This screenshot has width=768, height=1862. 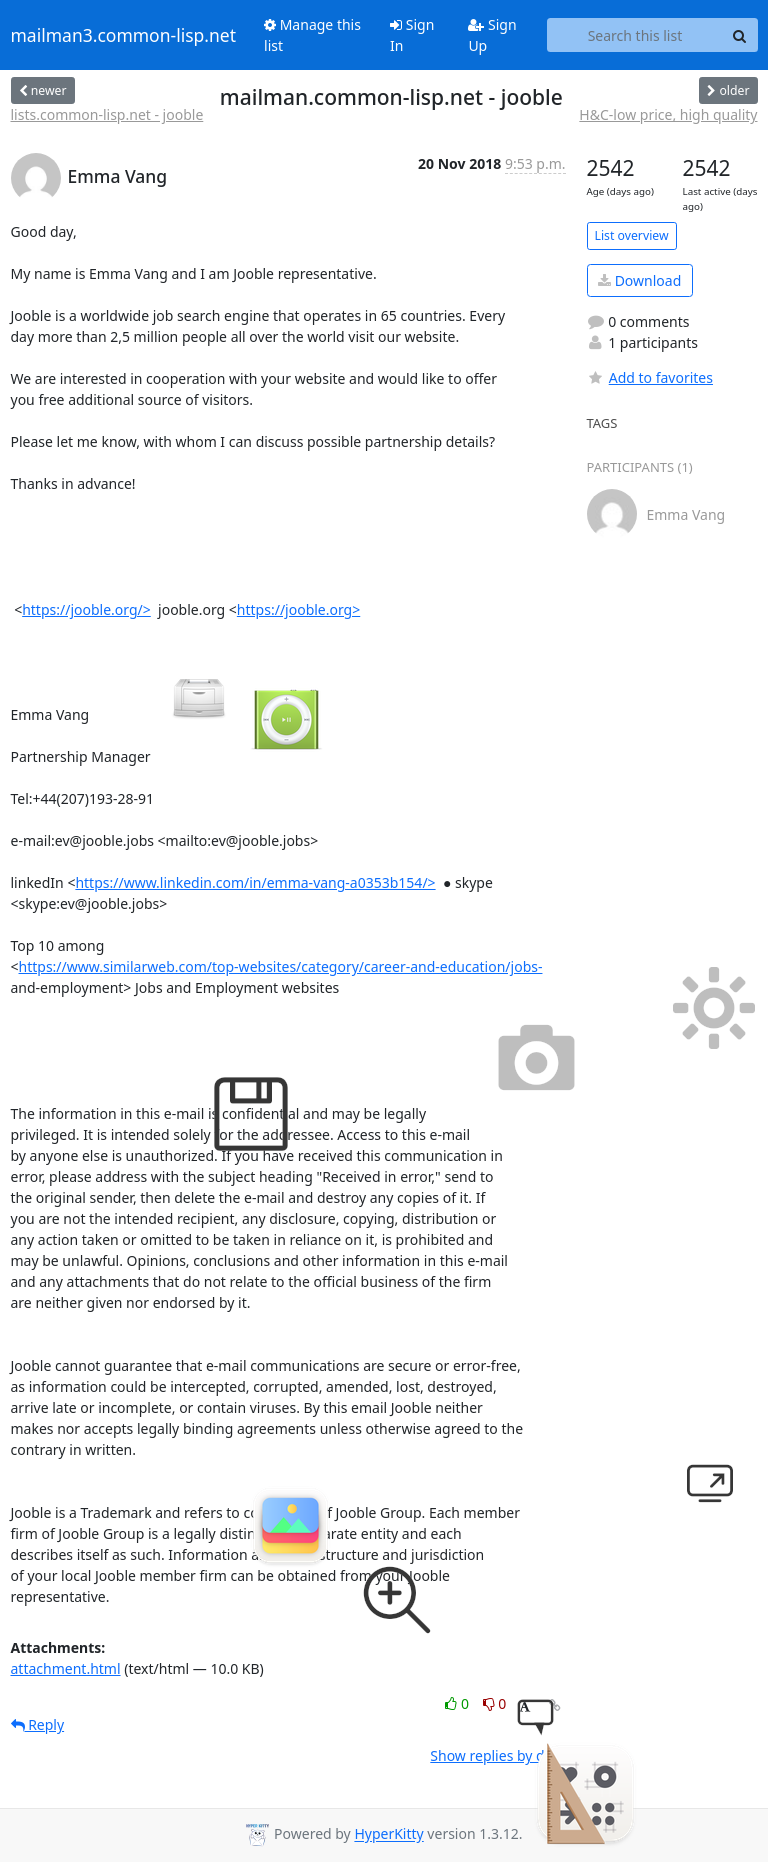 What do you see at coordinates (290, 1525) in the screenshot?
I see `open imagefan reloaded photo viewer app` at bounding box center [290, 1525].